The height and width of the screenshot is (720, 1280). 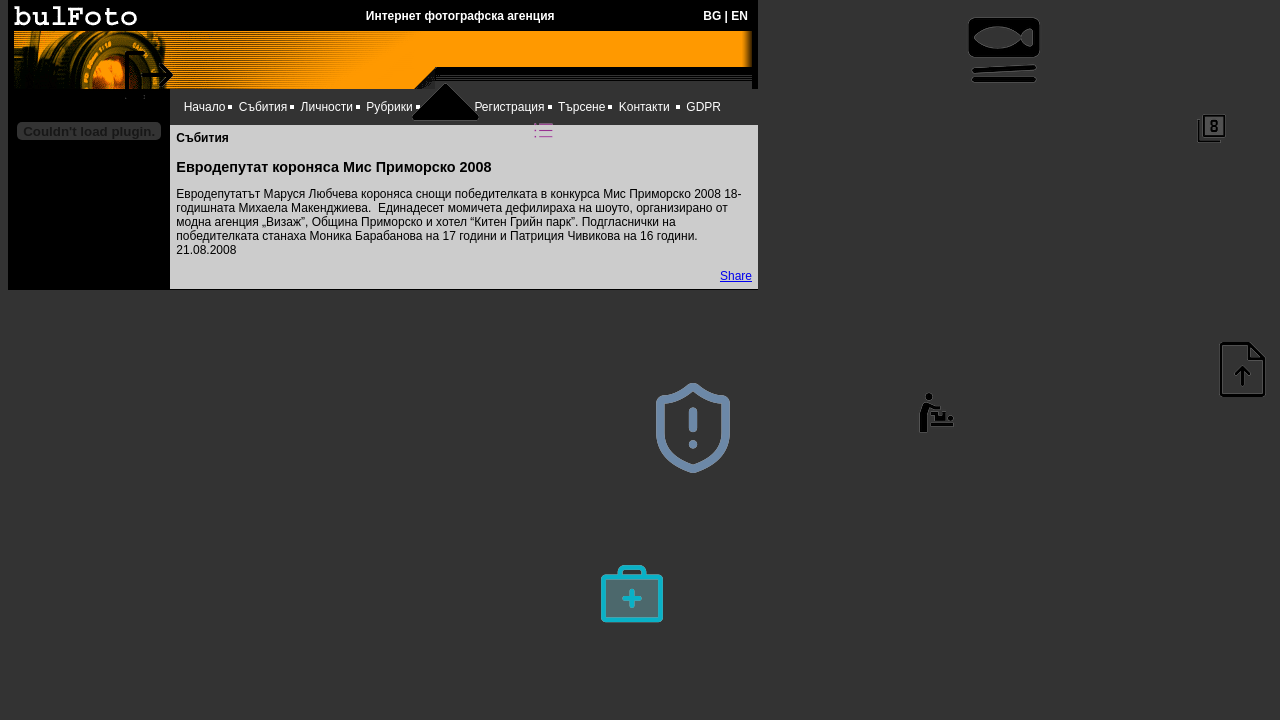 I want to click on access medical or health resources, so click(x=632, y=596).